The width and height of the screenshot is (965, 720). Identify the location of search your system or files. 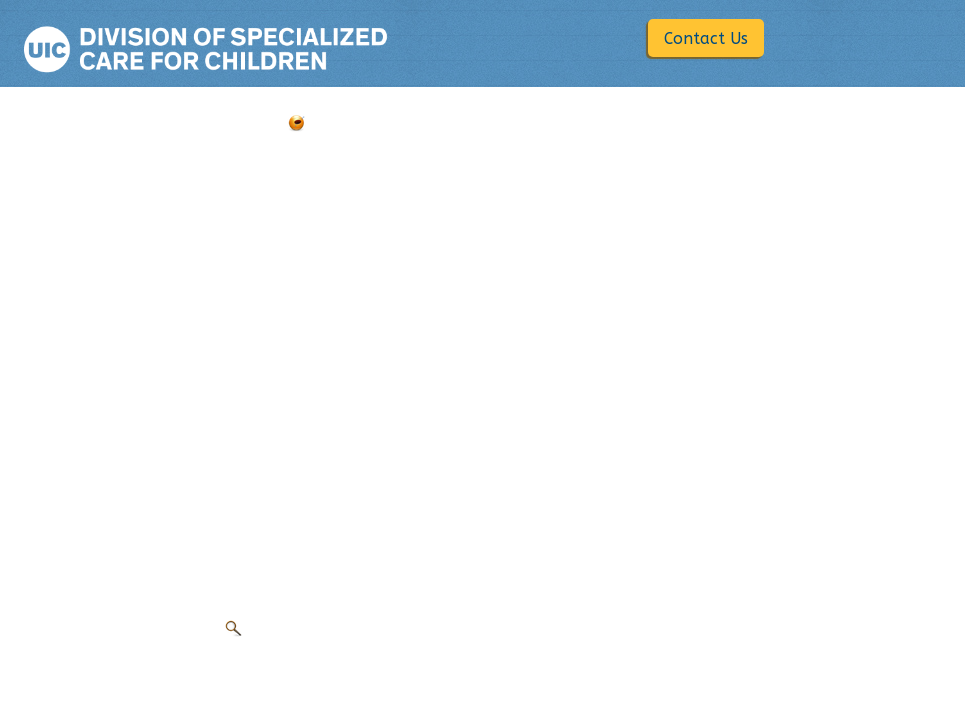
(233, 628).